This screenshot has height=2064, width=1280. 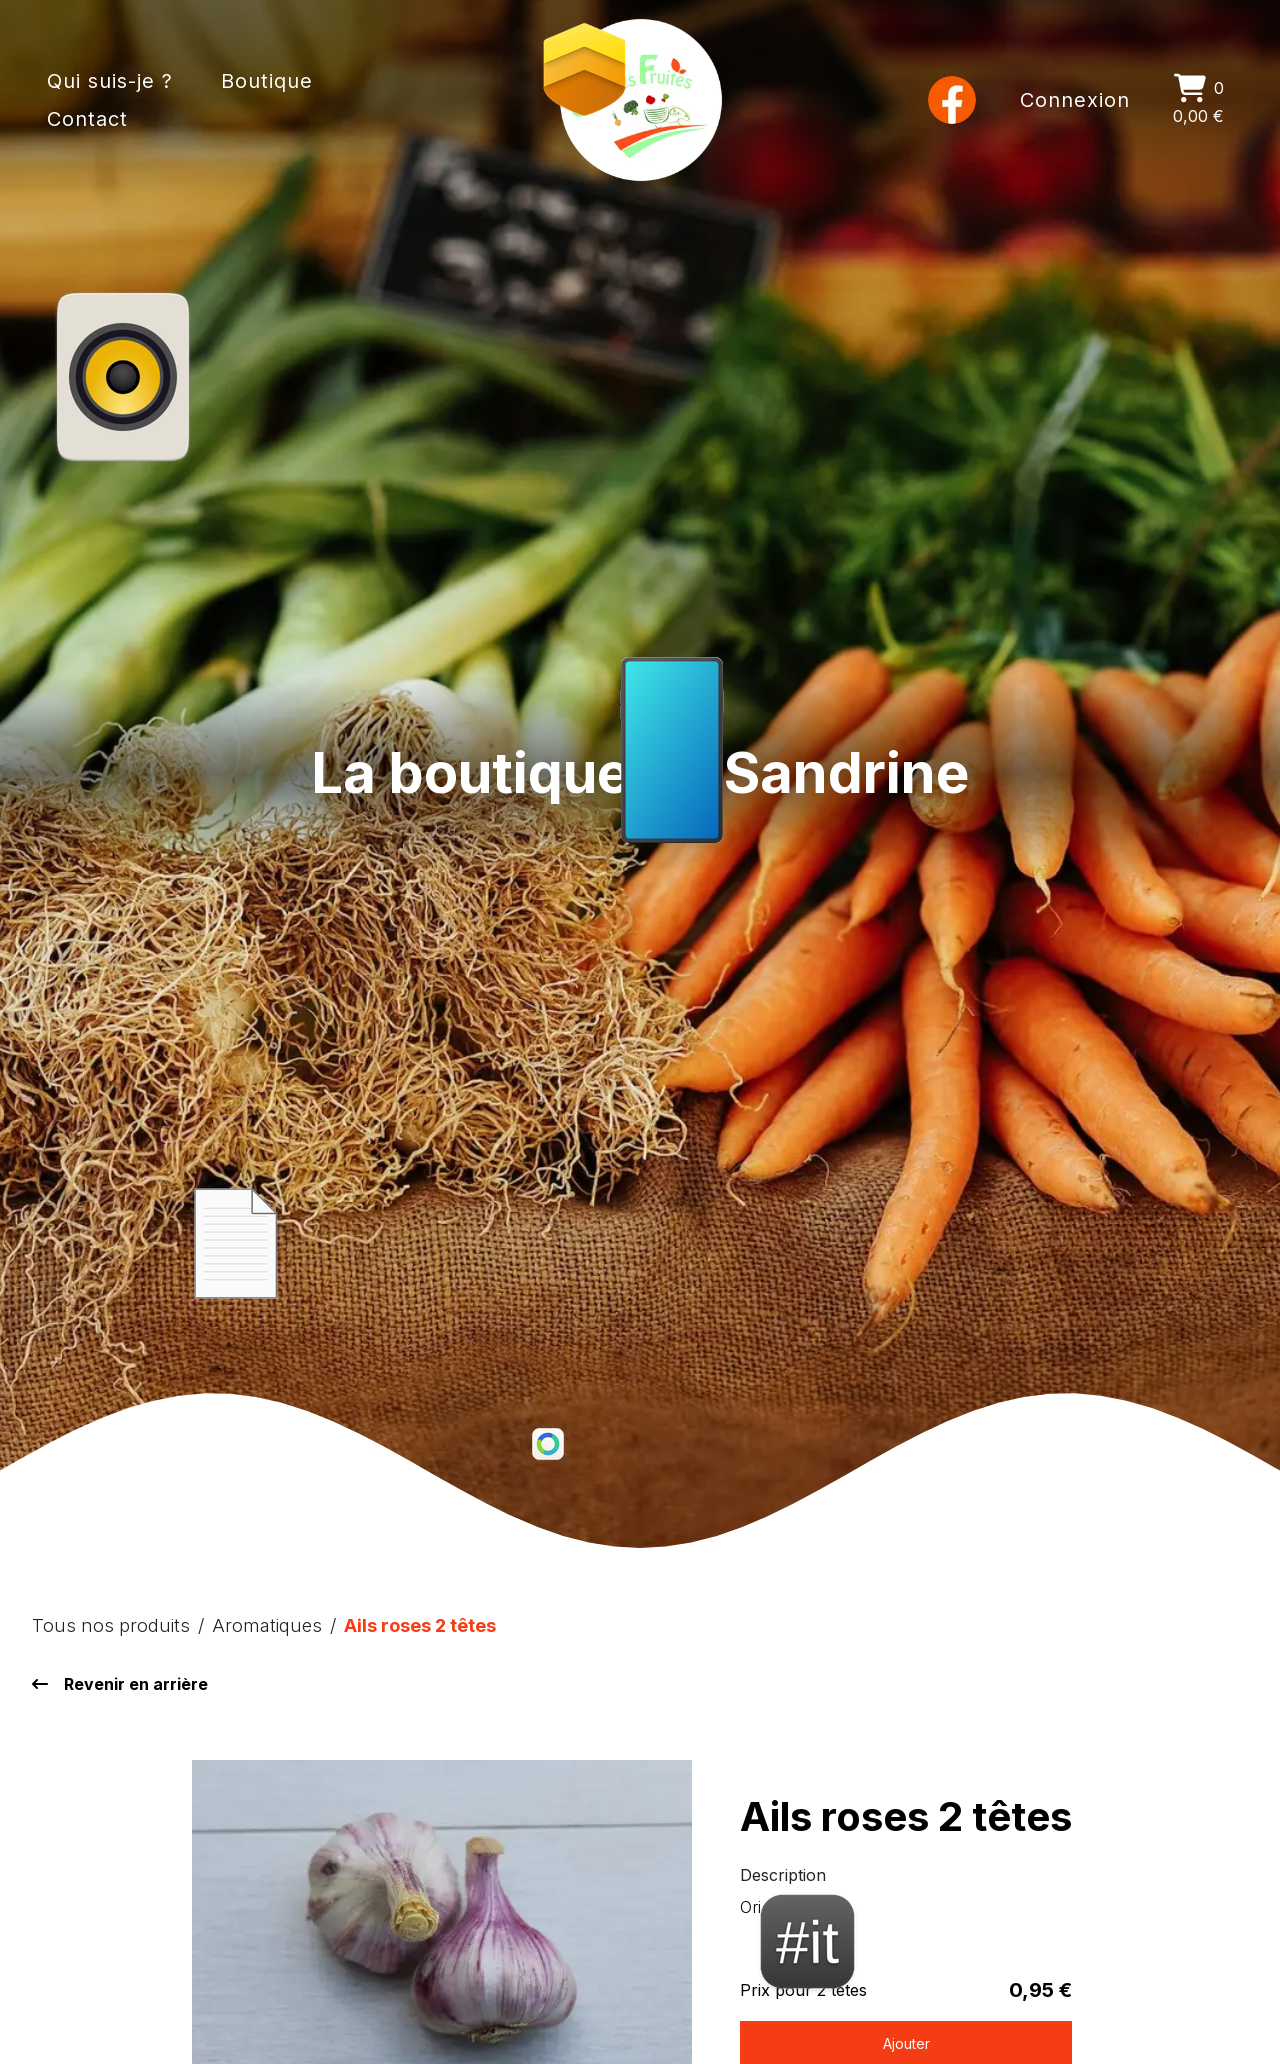 I want to click on open windows security or protection settings, so click(x=584, y=69).